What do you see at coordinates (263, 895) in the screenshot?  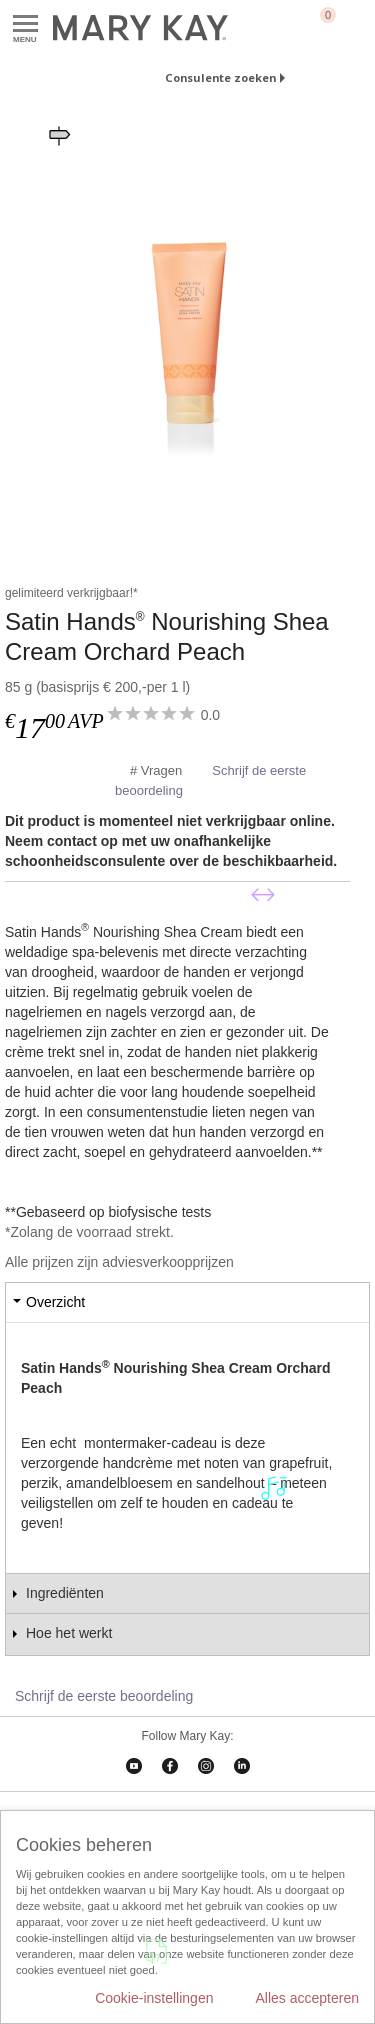 I see `resize or adjust width horizontally` at bounding box center [263, 895].